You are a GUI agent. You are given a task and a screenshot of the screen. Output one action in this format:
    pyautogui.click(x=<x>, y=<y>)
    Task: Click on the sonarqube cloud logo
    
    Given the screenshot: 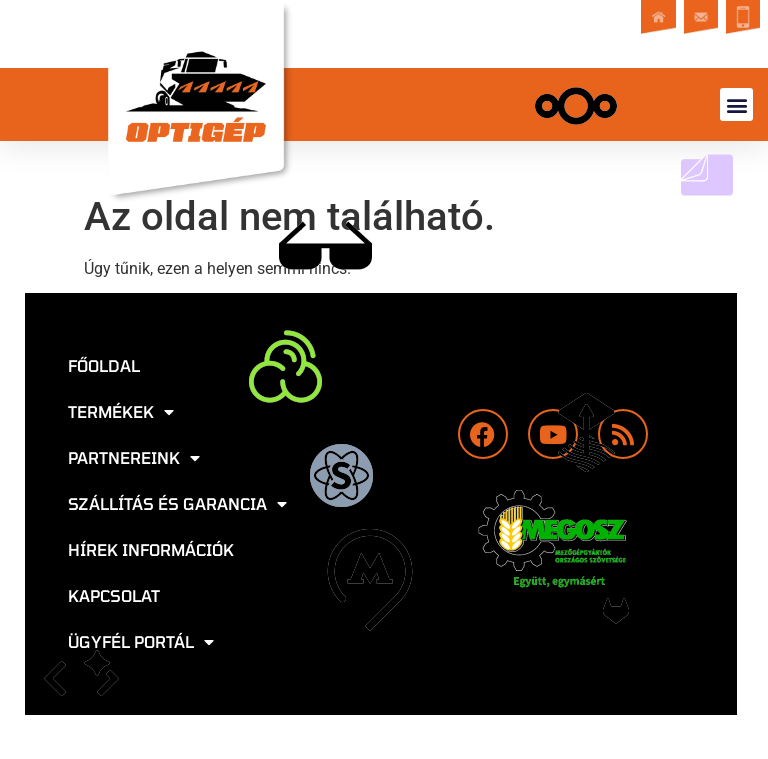 What is the action you would take?
    pyautogui.click(x=285, y=366)
    